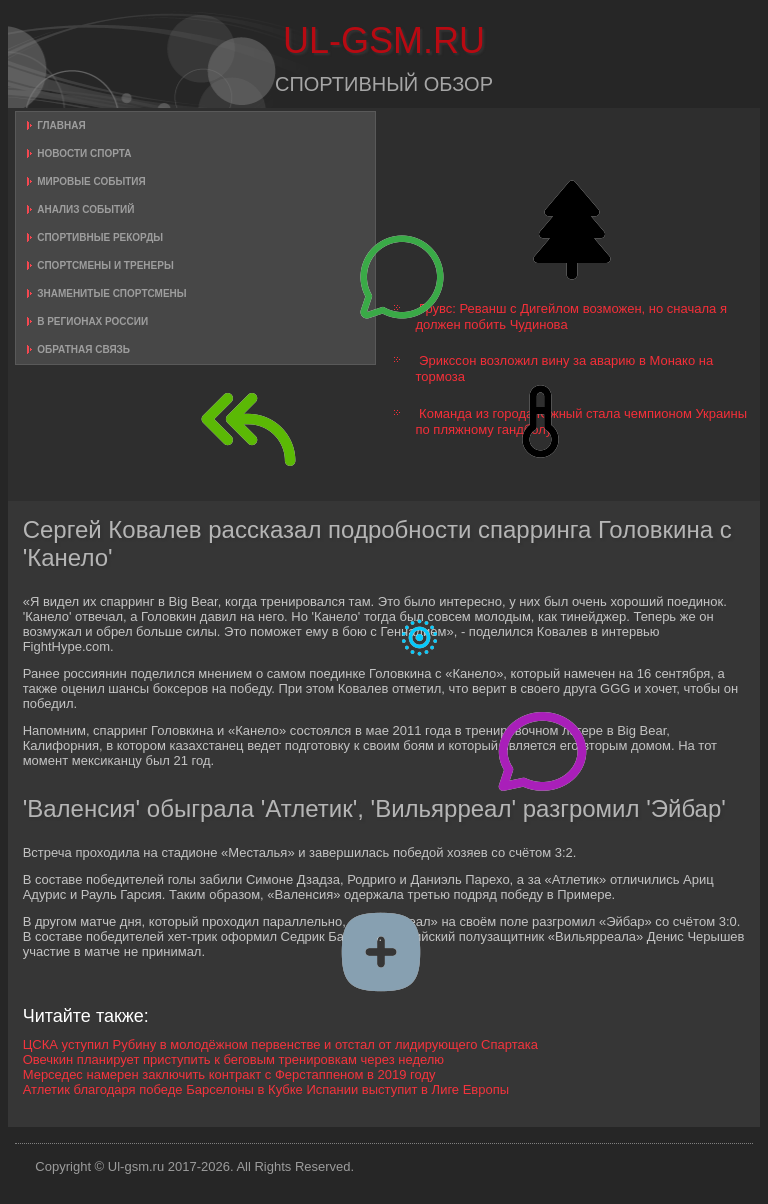 The image size is (768, 1204). What do you see at coordinates (402, 277) in the screenshot?
I see `open chat or messaging` at bounding box center [402, 277].